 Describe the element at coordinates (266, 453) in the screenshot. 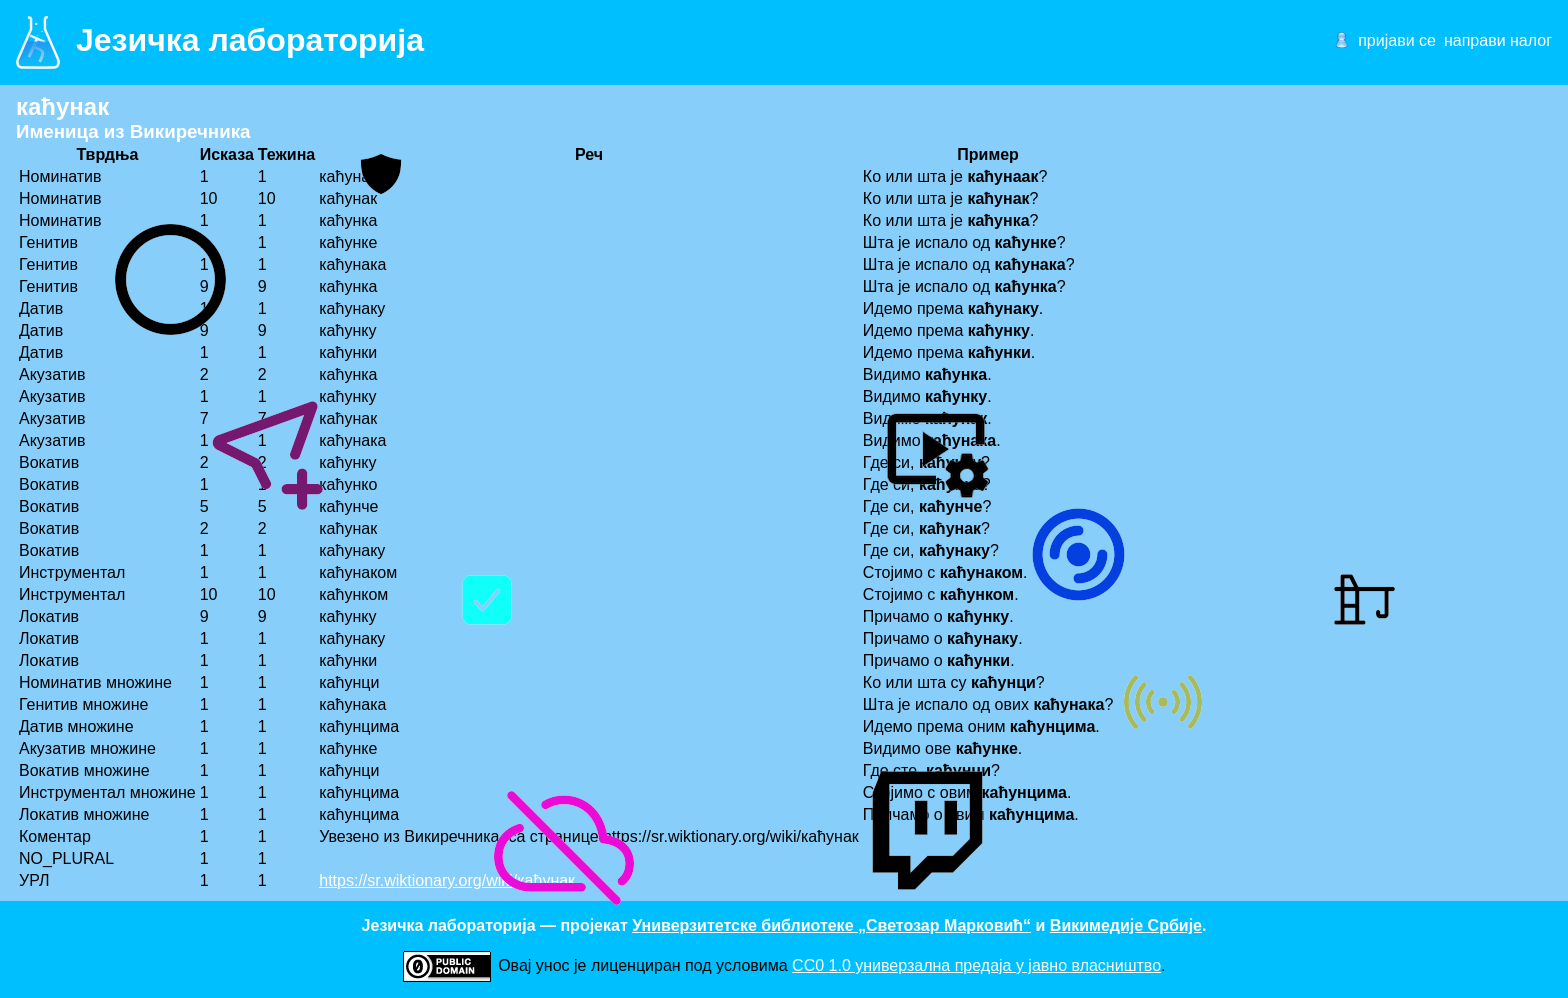

I see `add a new location pin` at that location.